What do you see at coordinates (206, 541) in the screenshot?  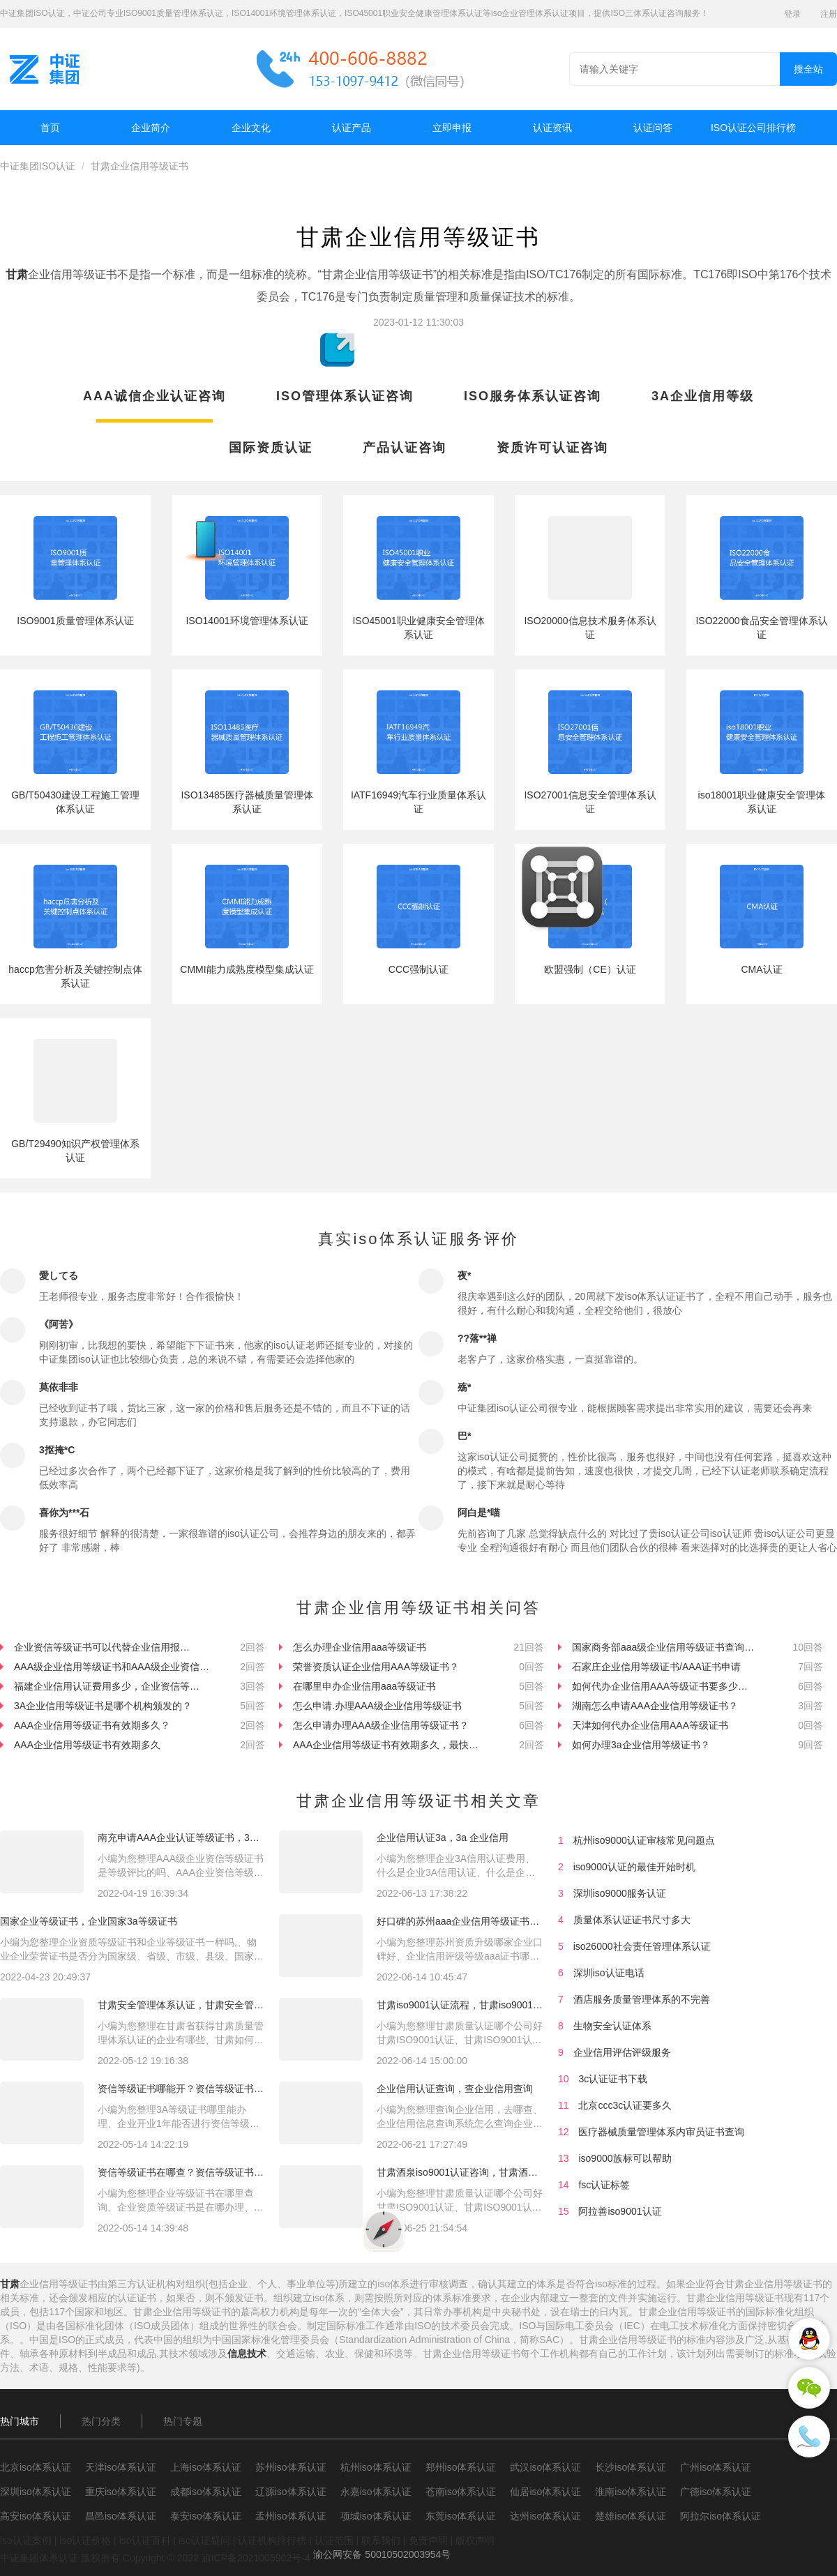 I see `enable mobile hotspot sharing` at bounding box center [206, 541].